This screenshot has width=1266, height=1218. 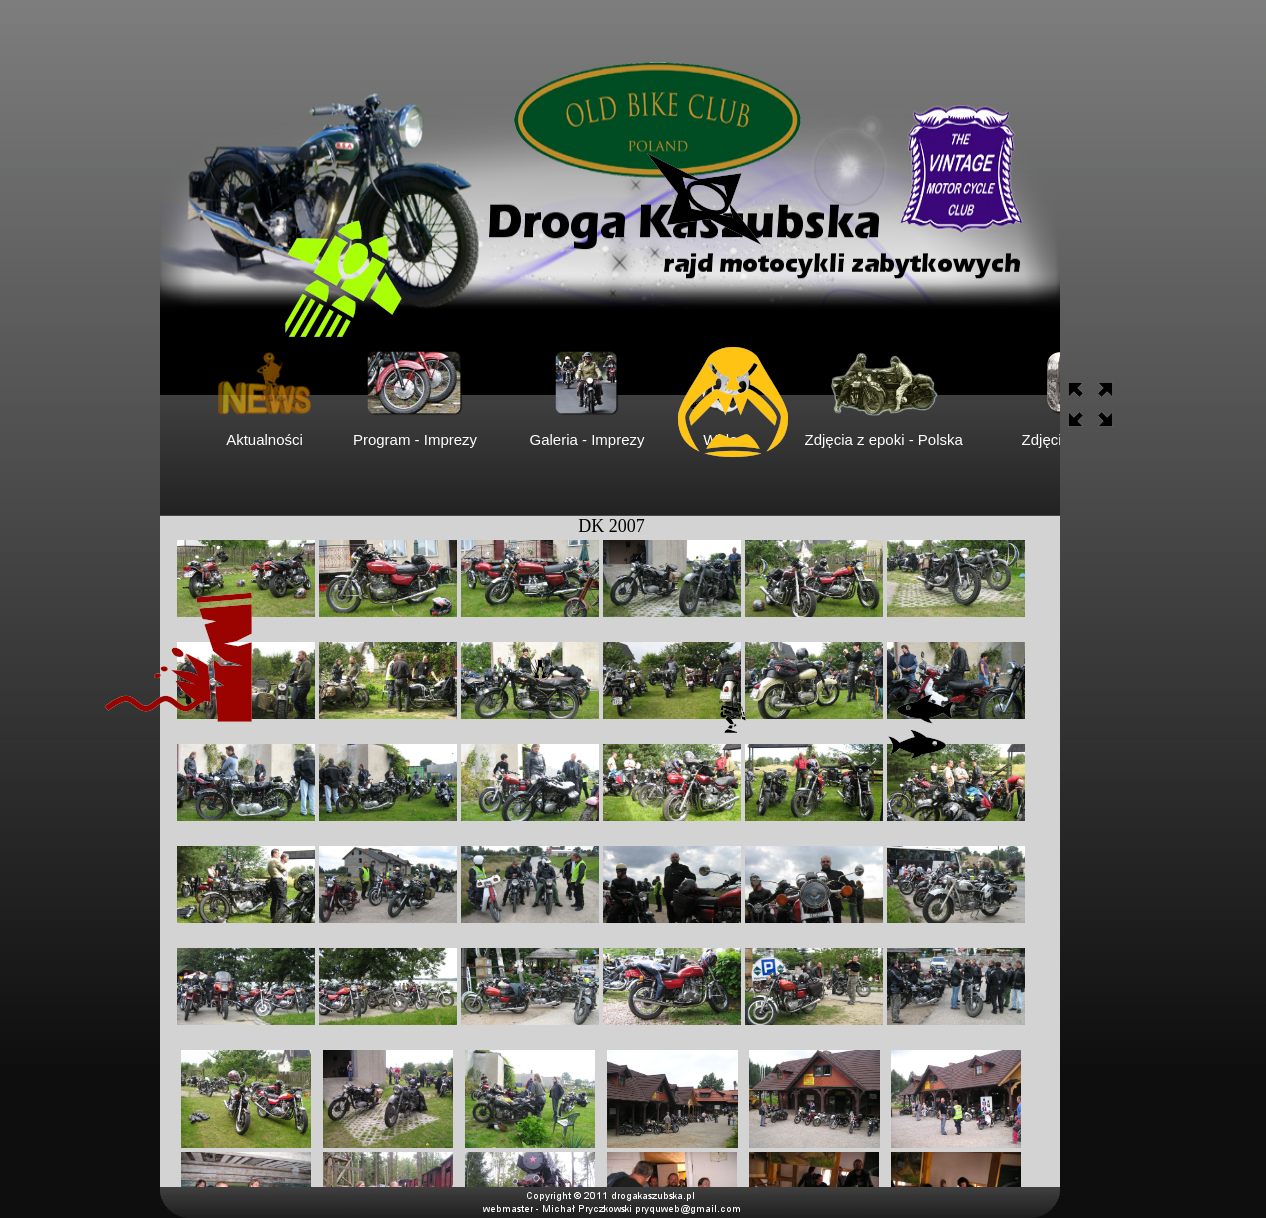 I want to click on indicates coastal or cliff terrain in a game map, so click(x=178, y=648).